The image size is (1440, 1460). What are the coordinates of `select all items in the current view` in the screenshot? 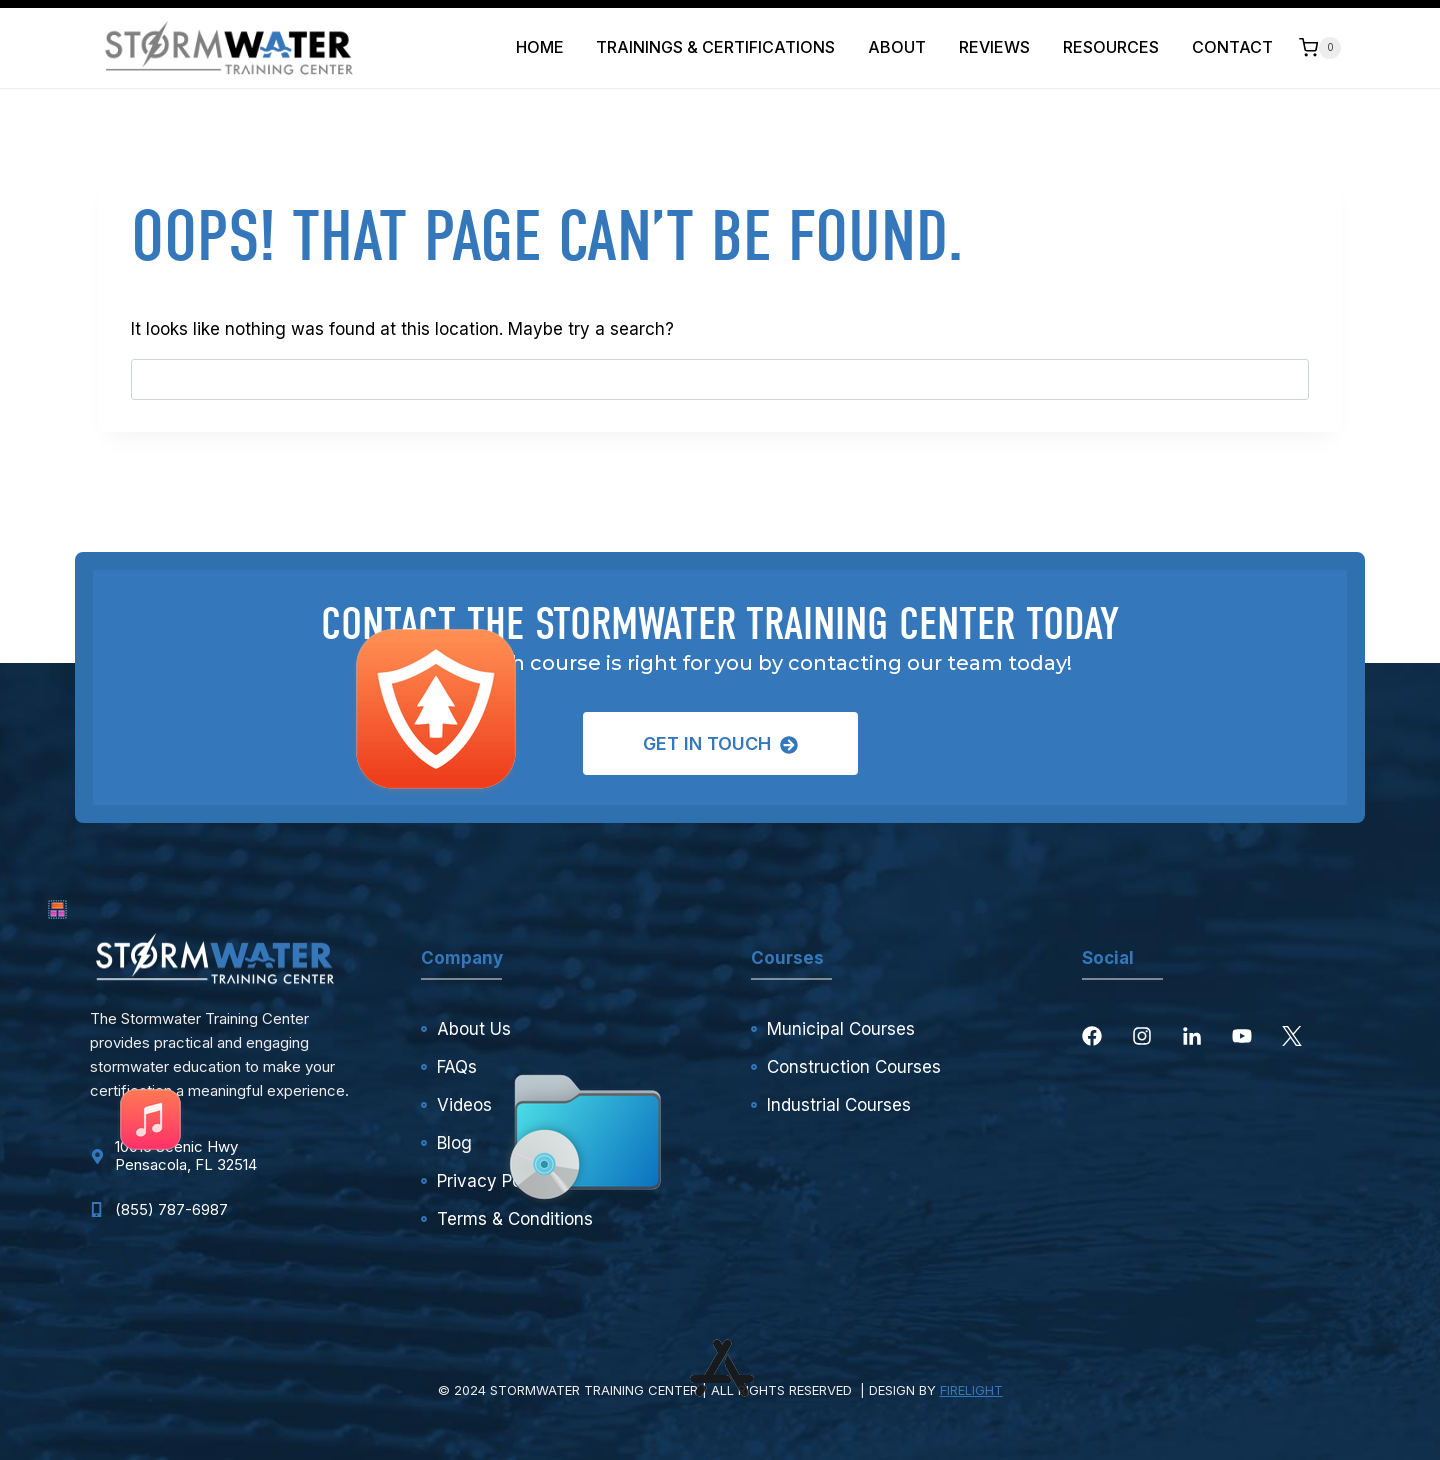 It's located at (57, 909).